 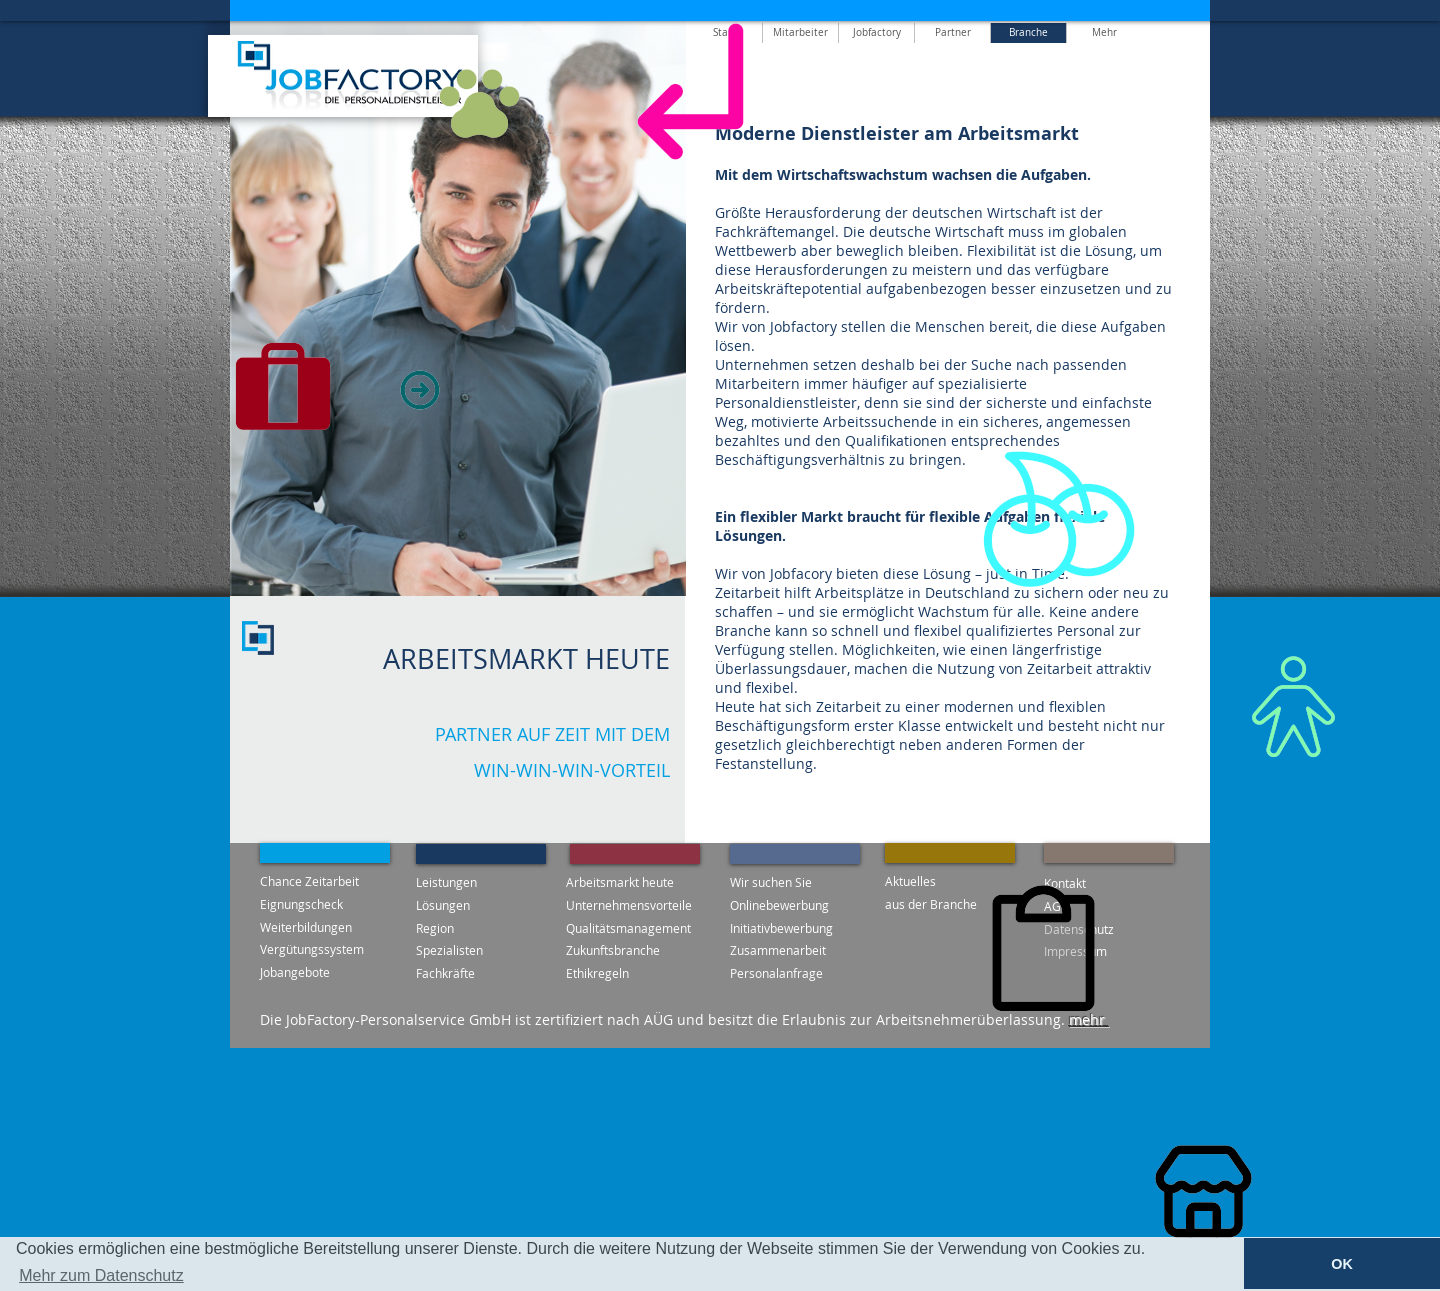 What do you see at coordinates (1043, 950) in the screenshot?
I see `access clipboard contents` at bounding box center [1043, 950].